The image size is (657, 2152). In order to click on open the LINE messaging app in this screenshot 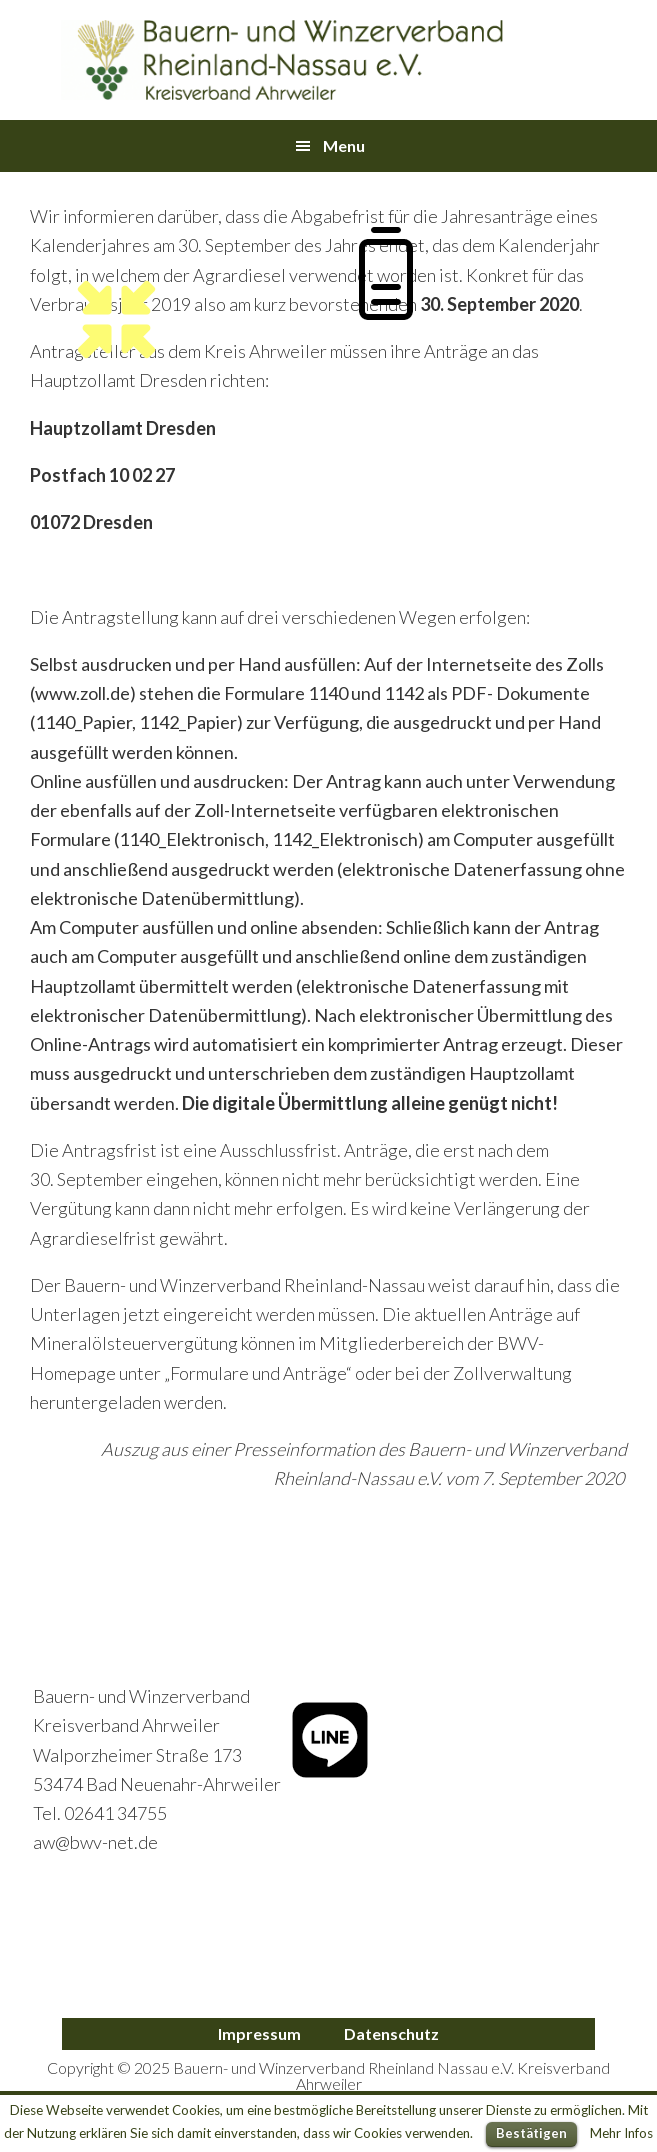, I will do `click(330, 1740)`.